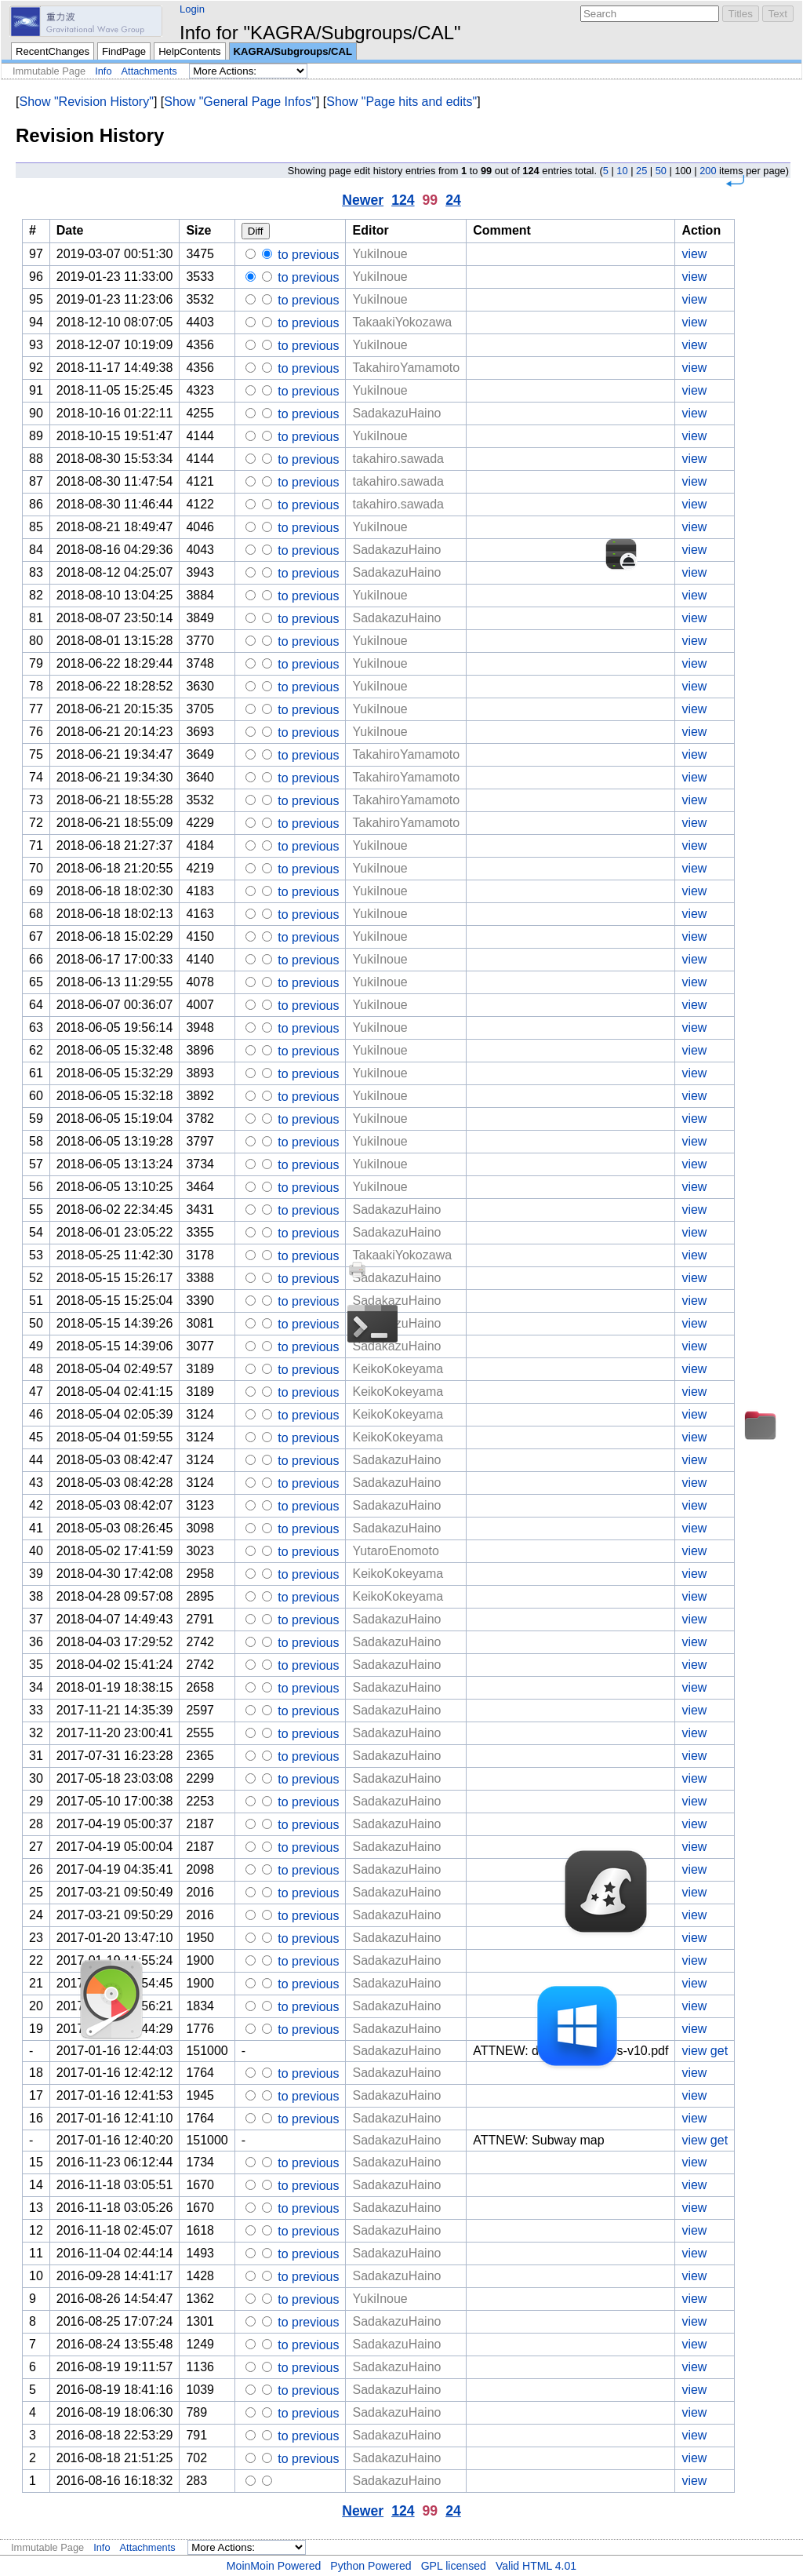  What do you see at coordinates (760, 1425) in the screenshot?
I see `open folder to view contents` at bounding box center [760, 1425].